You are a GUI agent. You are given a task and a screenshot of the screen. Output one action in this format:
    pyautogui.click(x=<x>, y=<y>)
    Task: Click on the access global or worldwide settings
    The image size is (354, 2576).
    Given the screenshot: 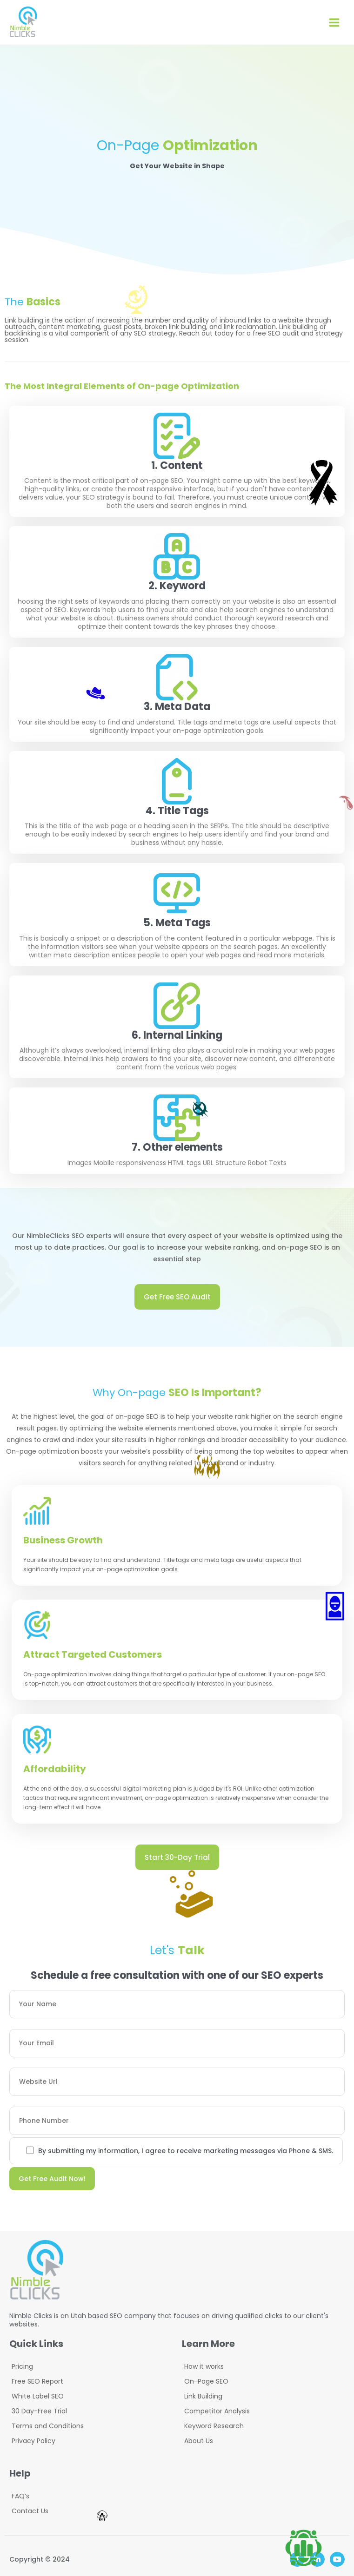 What is the action you would take?
    pyautogui.click(x=135, y=299)
    